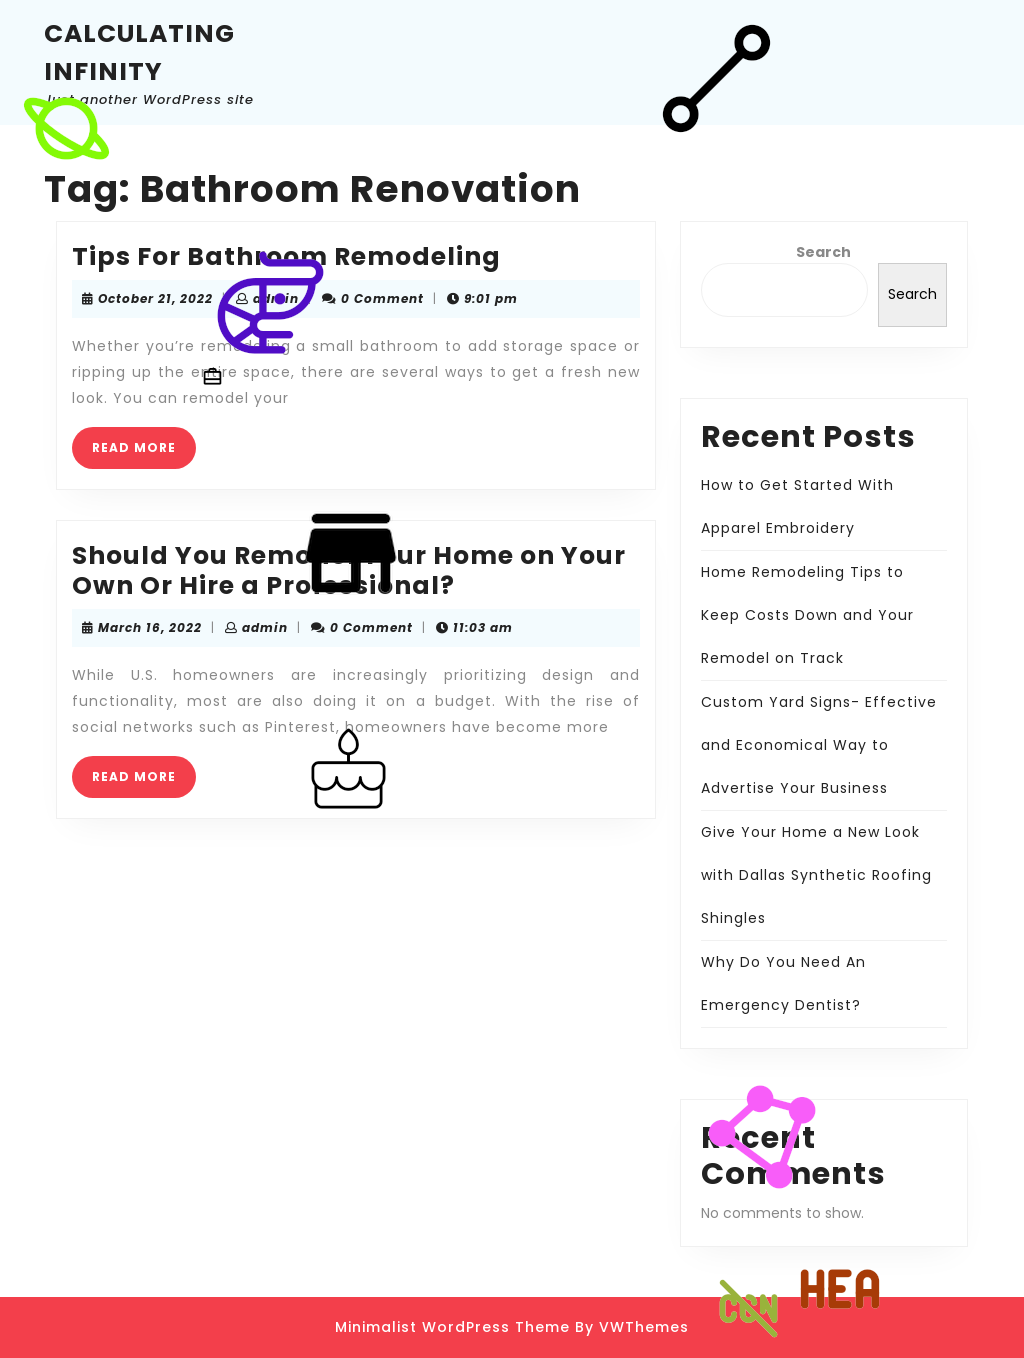 The width and height of the screenshot is (1024, 1358). What do you see at coordinates (270, 304) in the screenshot?
I see `indicates seafood or shellfish menu category` at bounding box center [270, 304].